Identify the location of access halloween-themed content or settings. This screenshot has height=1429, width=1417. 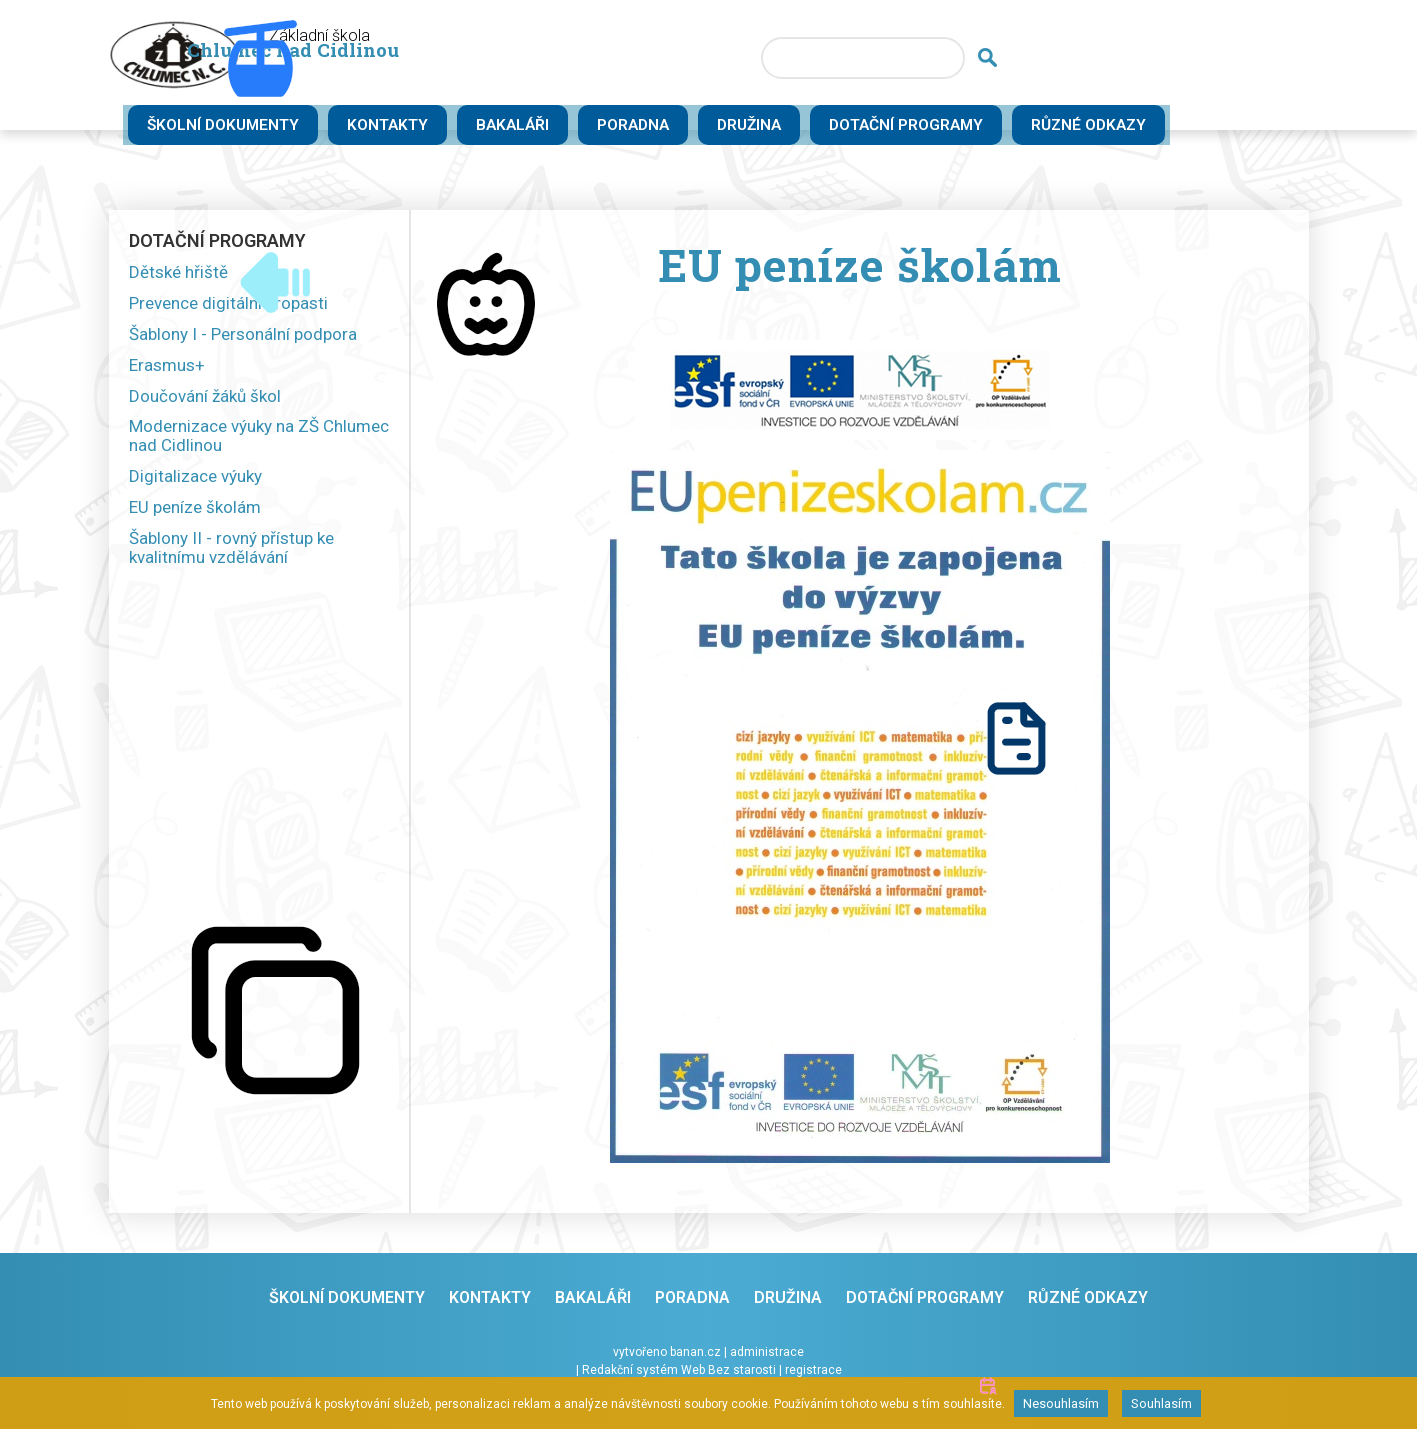
(486, 307).